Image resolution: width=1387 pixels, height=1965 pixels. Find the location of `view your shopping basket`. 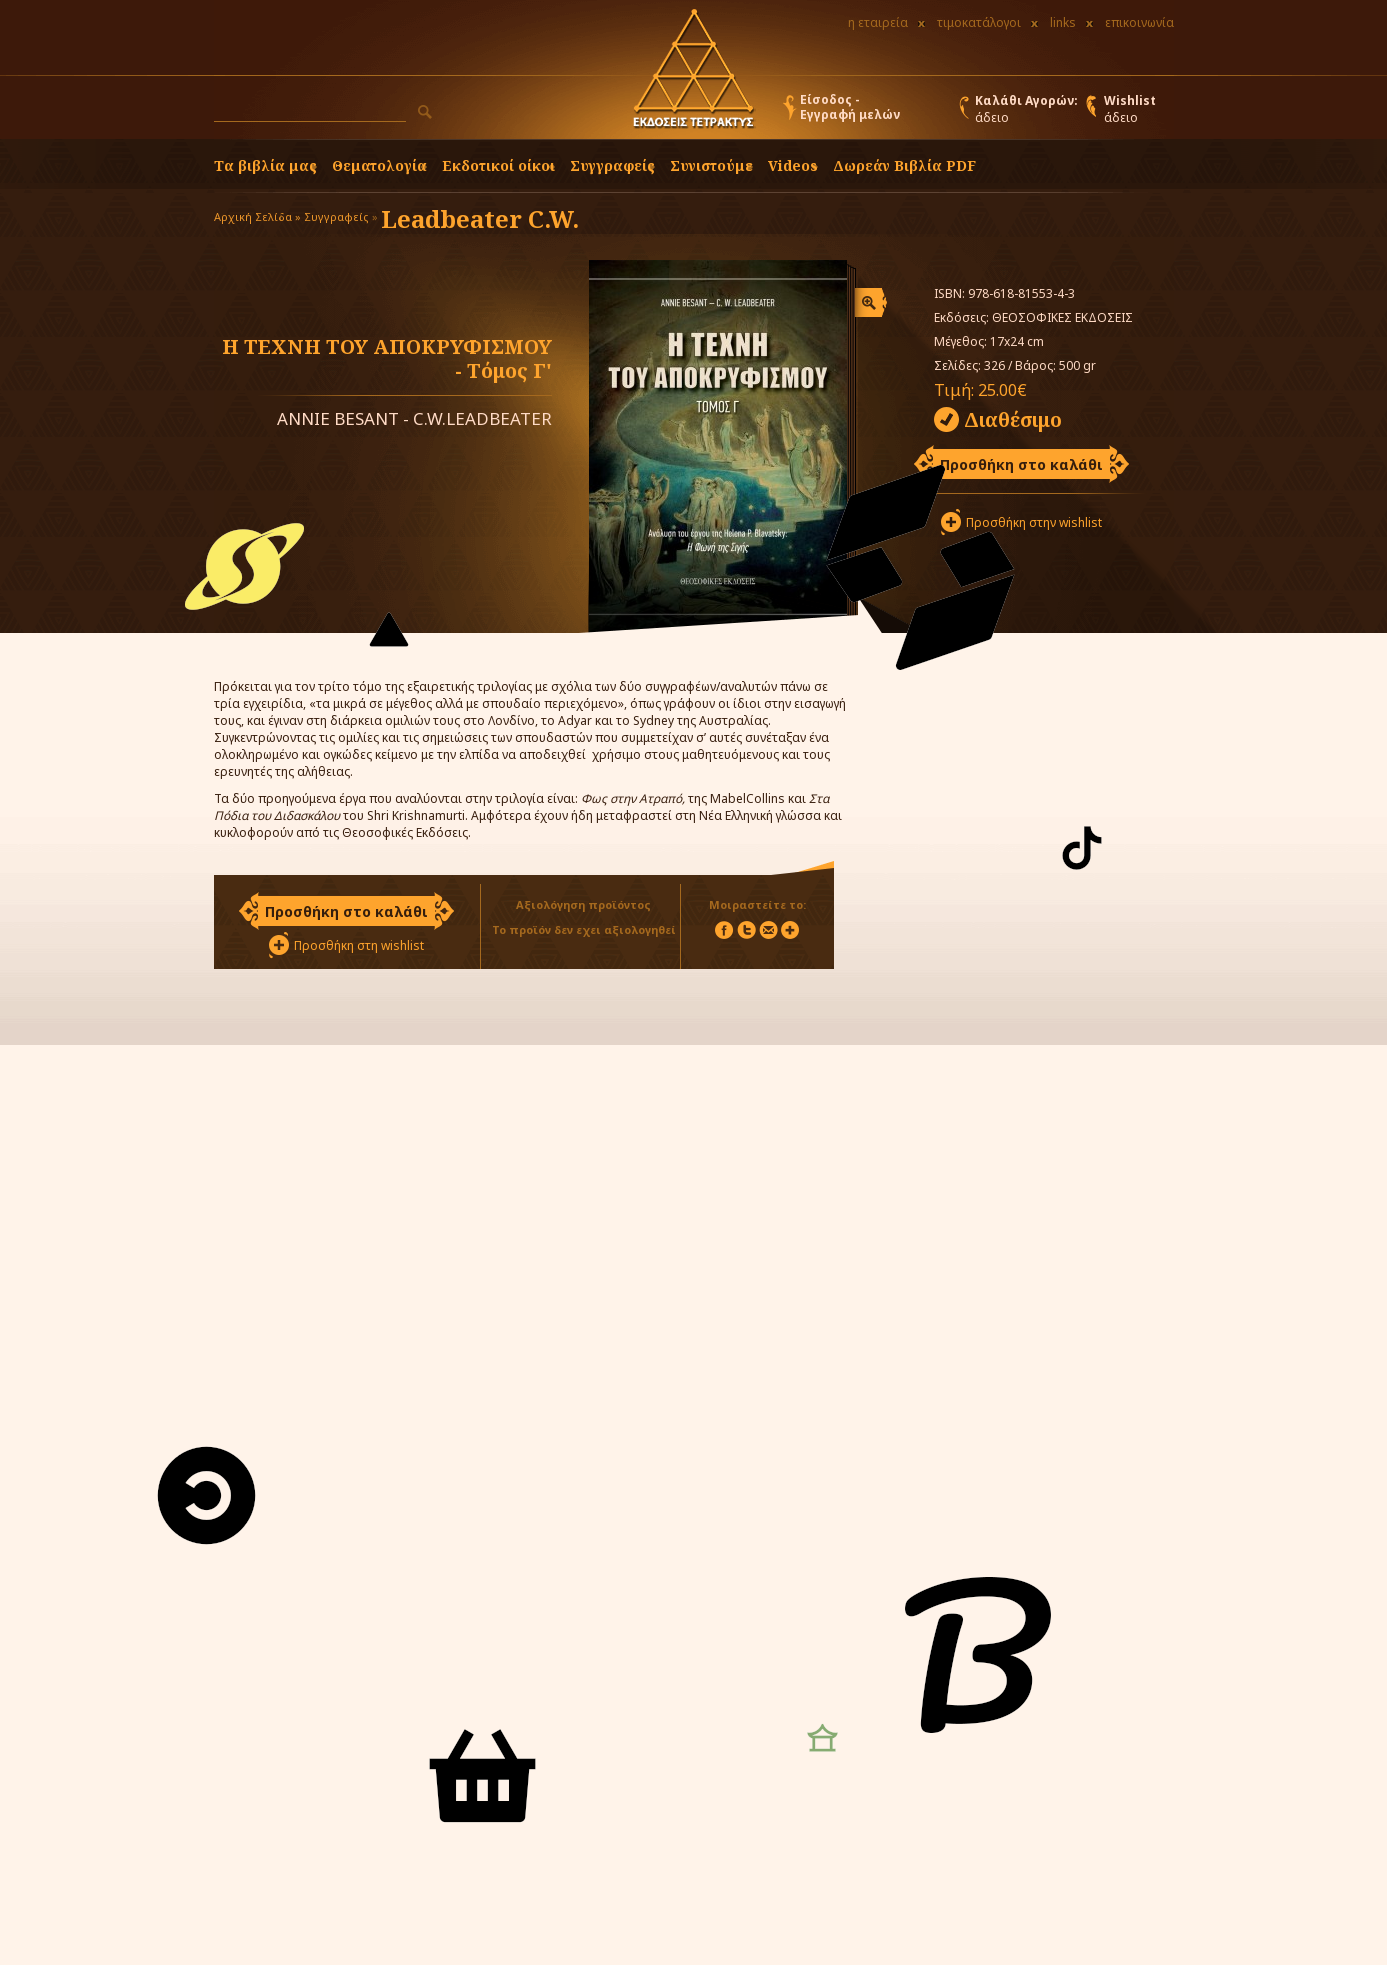

view your shopping basket is located at coordinates (482, 1774).